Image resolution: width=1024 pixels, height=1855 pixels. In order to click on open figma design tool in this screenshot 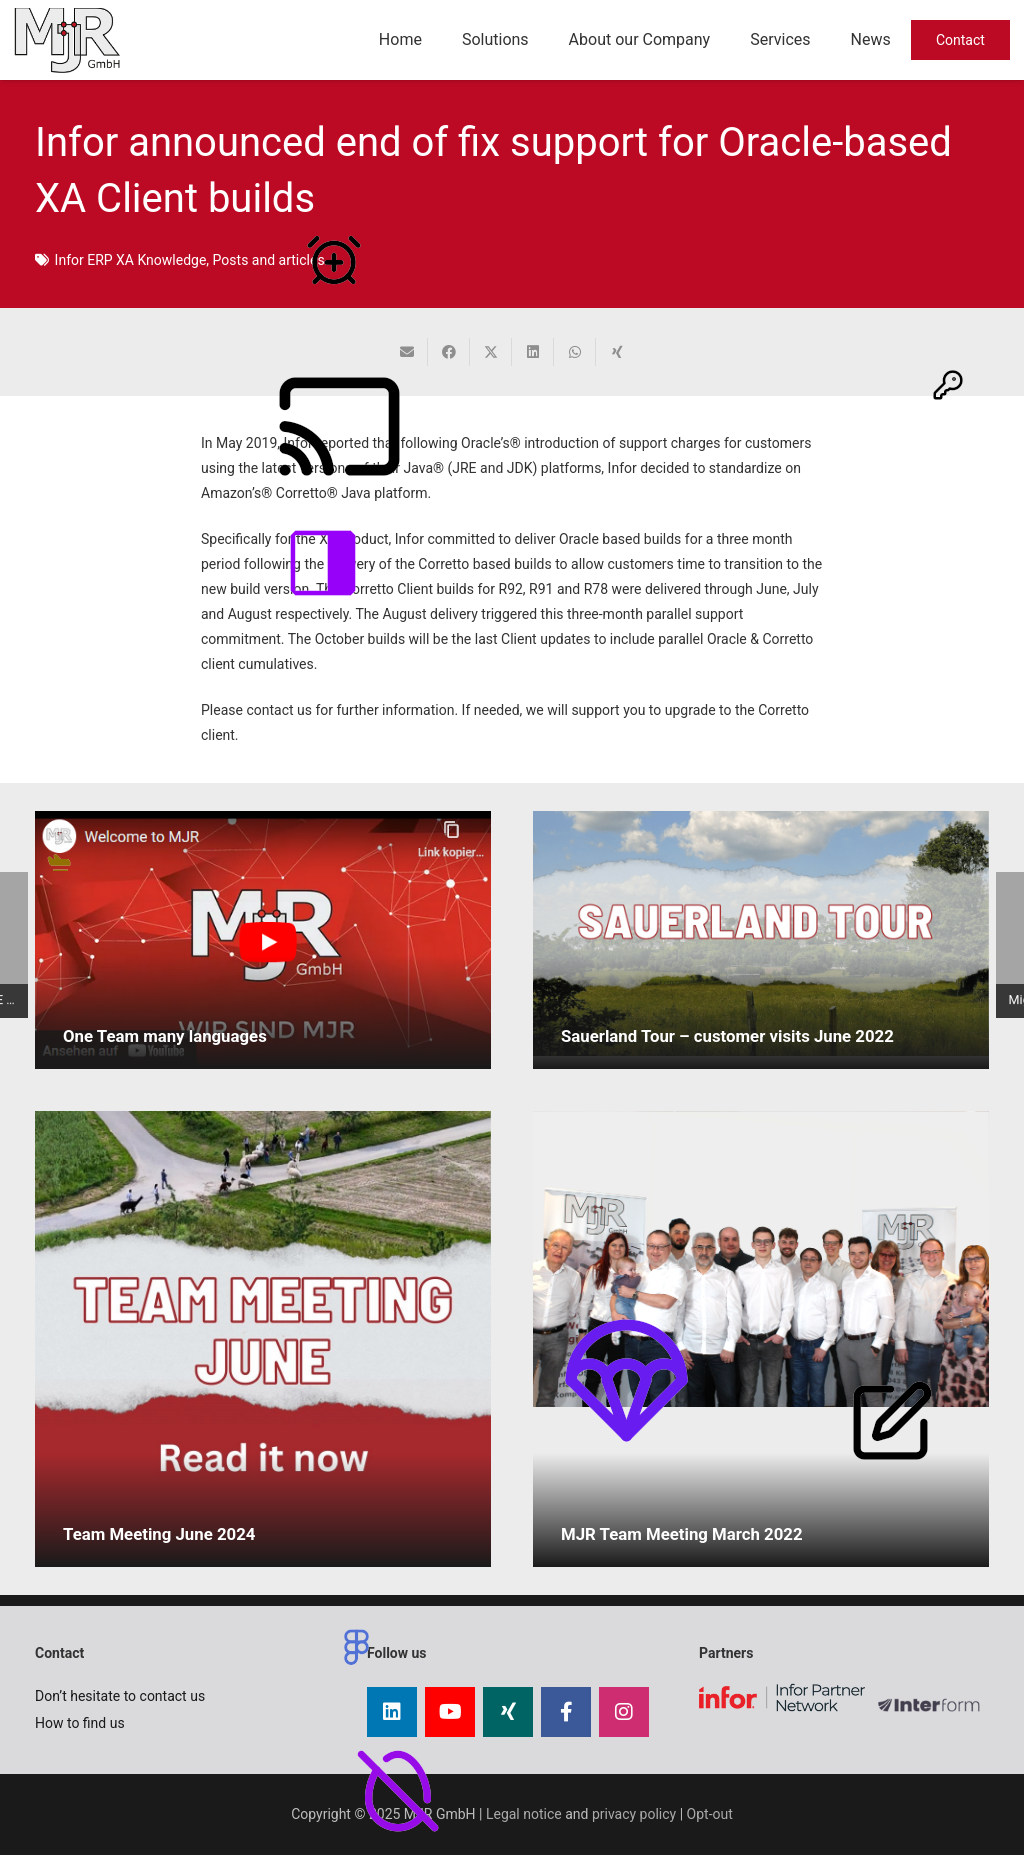, I will do `click(356, 1646)`.